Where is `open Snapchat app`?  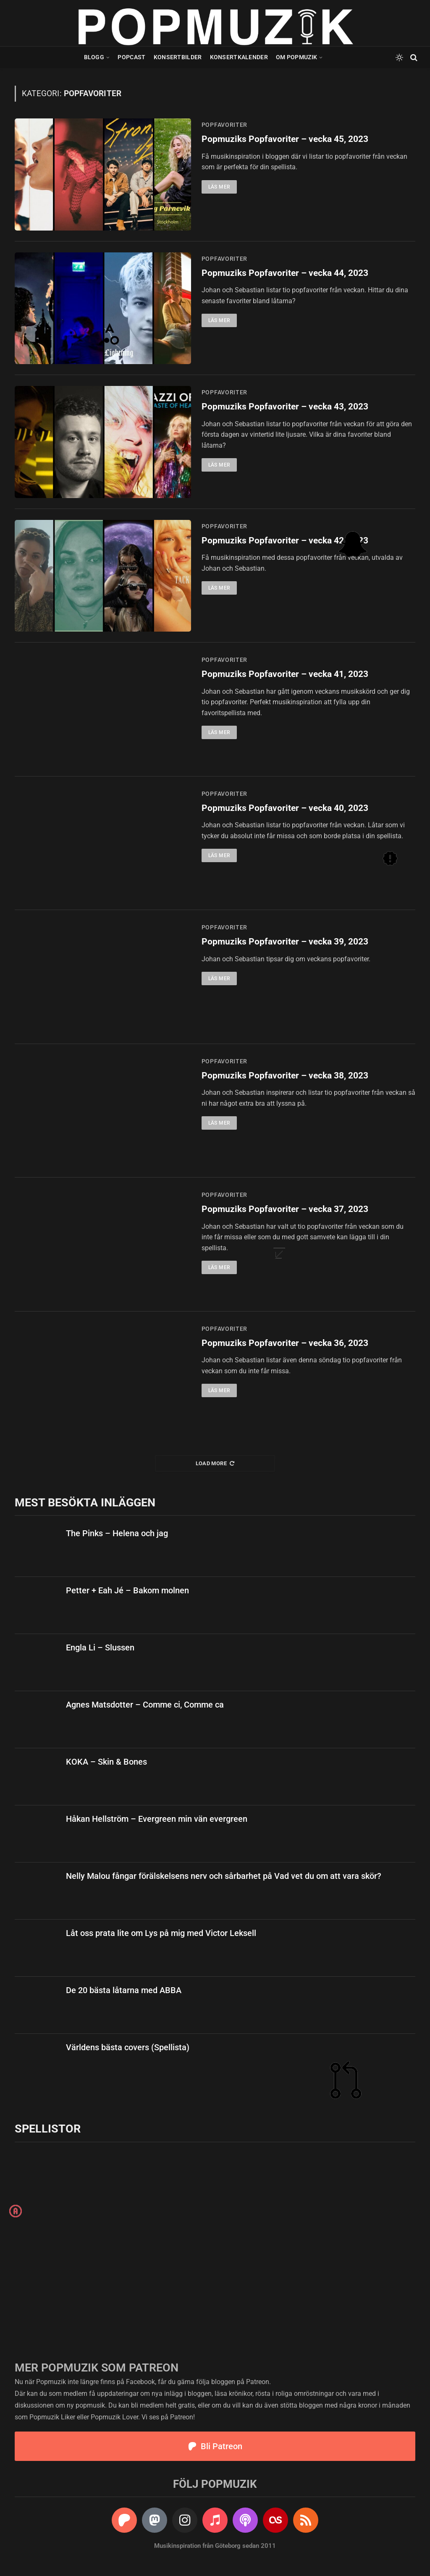 open Snapchat app is located at coordinates (353, 545).